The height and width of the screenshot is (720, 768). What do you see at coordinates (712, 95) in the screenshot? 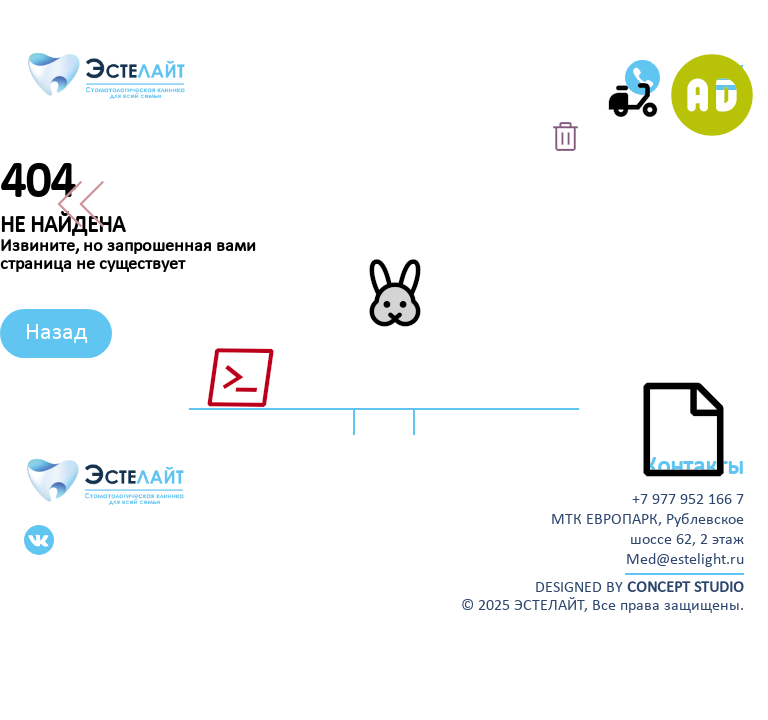
I see `indicates sponsored or advertisement content` at bounding box center [712, 95].